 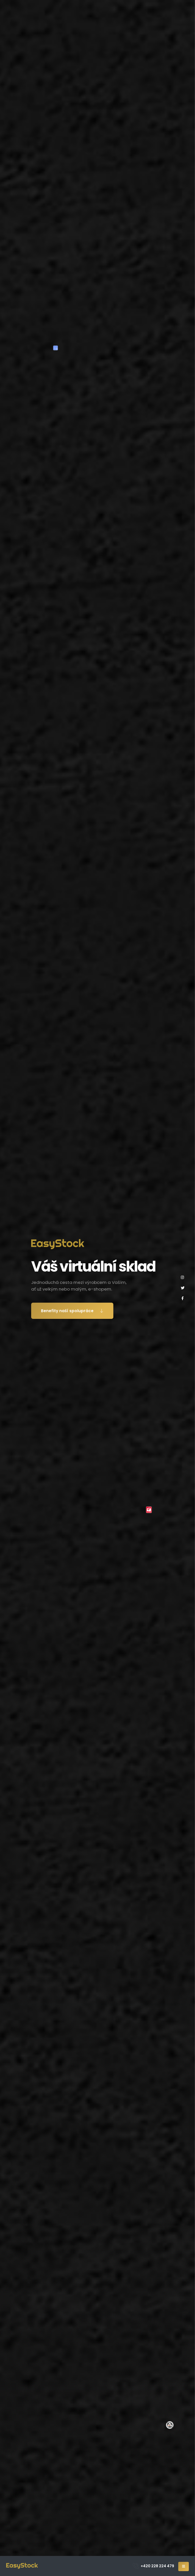 What do you see at coordinates (170, 2425) in the screenshot?
I see `open the software update manager` at bounding box center [170, 2425].